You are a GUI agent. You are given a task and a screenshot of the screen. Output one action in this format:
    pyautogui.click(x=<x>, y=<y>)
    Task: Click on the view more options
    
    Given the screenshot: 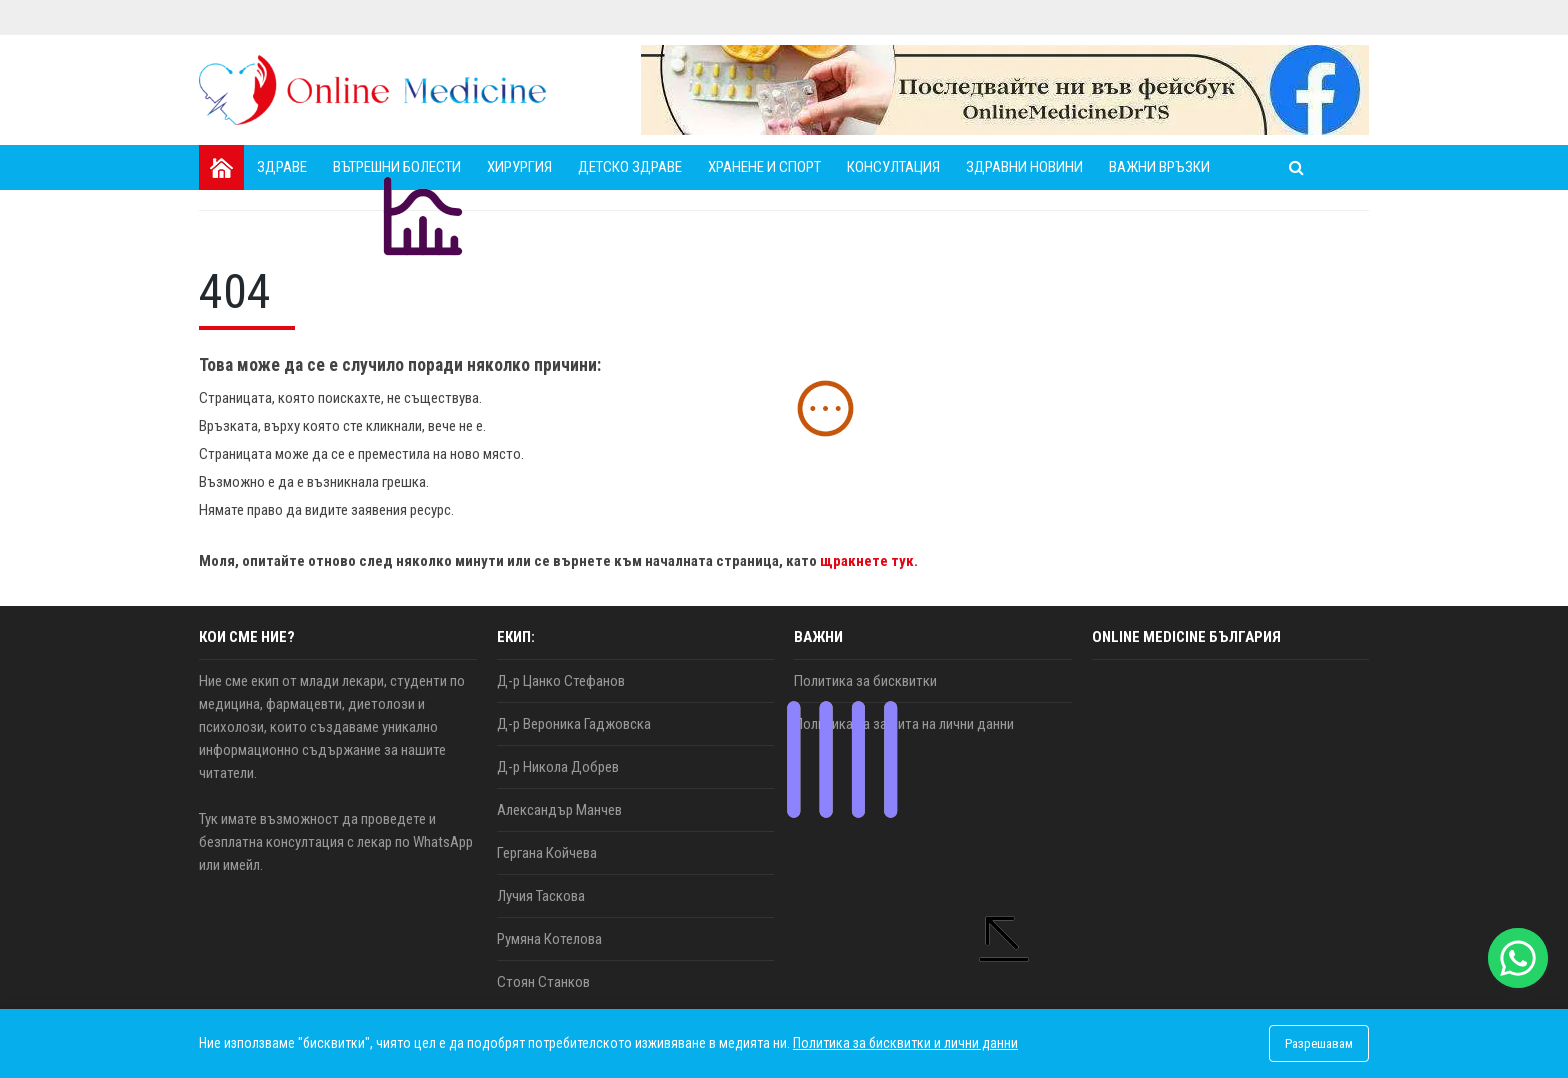 What is the action you would take?
    pyautogui.click(x=825, y=408)
    